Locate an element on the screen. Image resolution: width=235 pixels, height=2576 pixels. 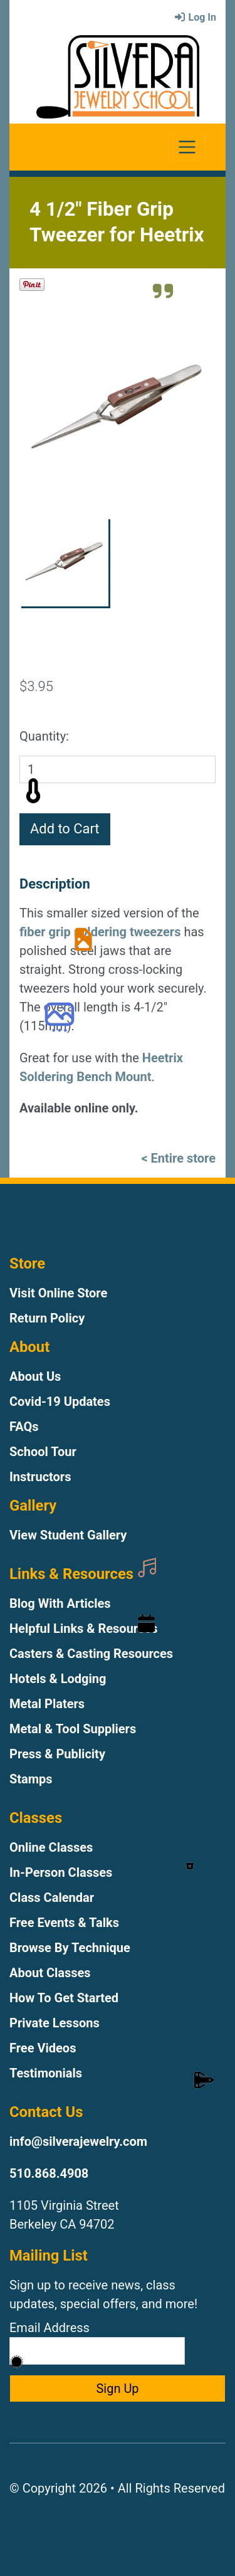
access space or aerospace-related content is located at coordinates (205, 2080).